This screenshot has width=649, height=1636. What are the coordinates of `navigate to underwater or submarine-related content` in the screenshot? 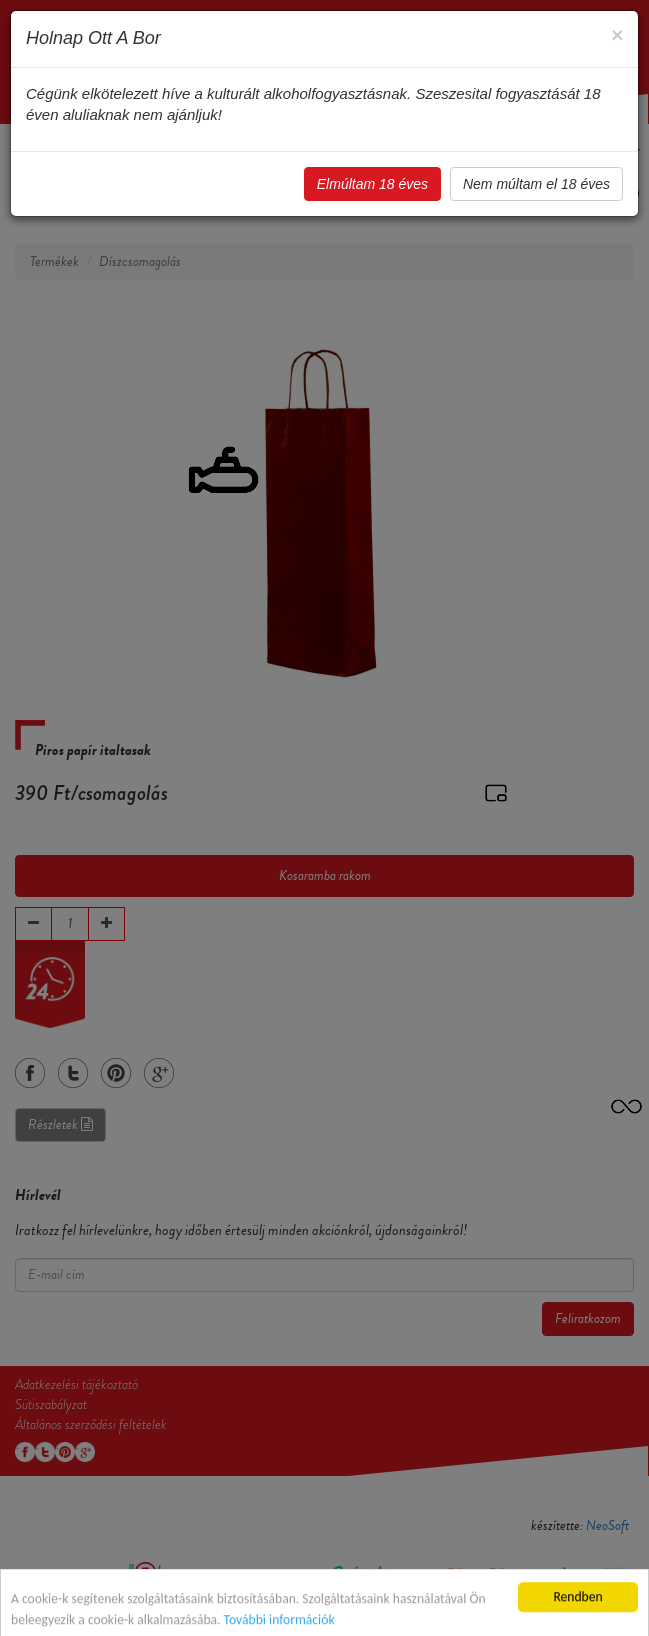 It's located at (222, 473).